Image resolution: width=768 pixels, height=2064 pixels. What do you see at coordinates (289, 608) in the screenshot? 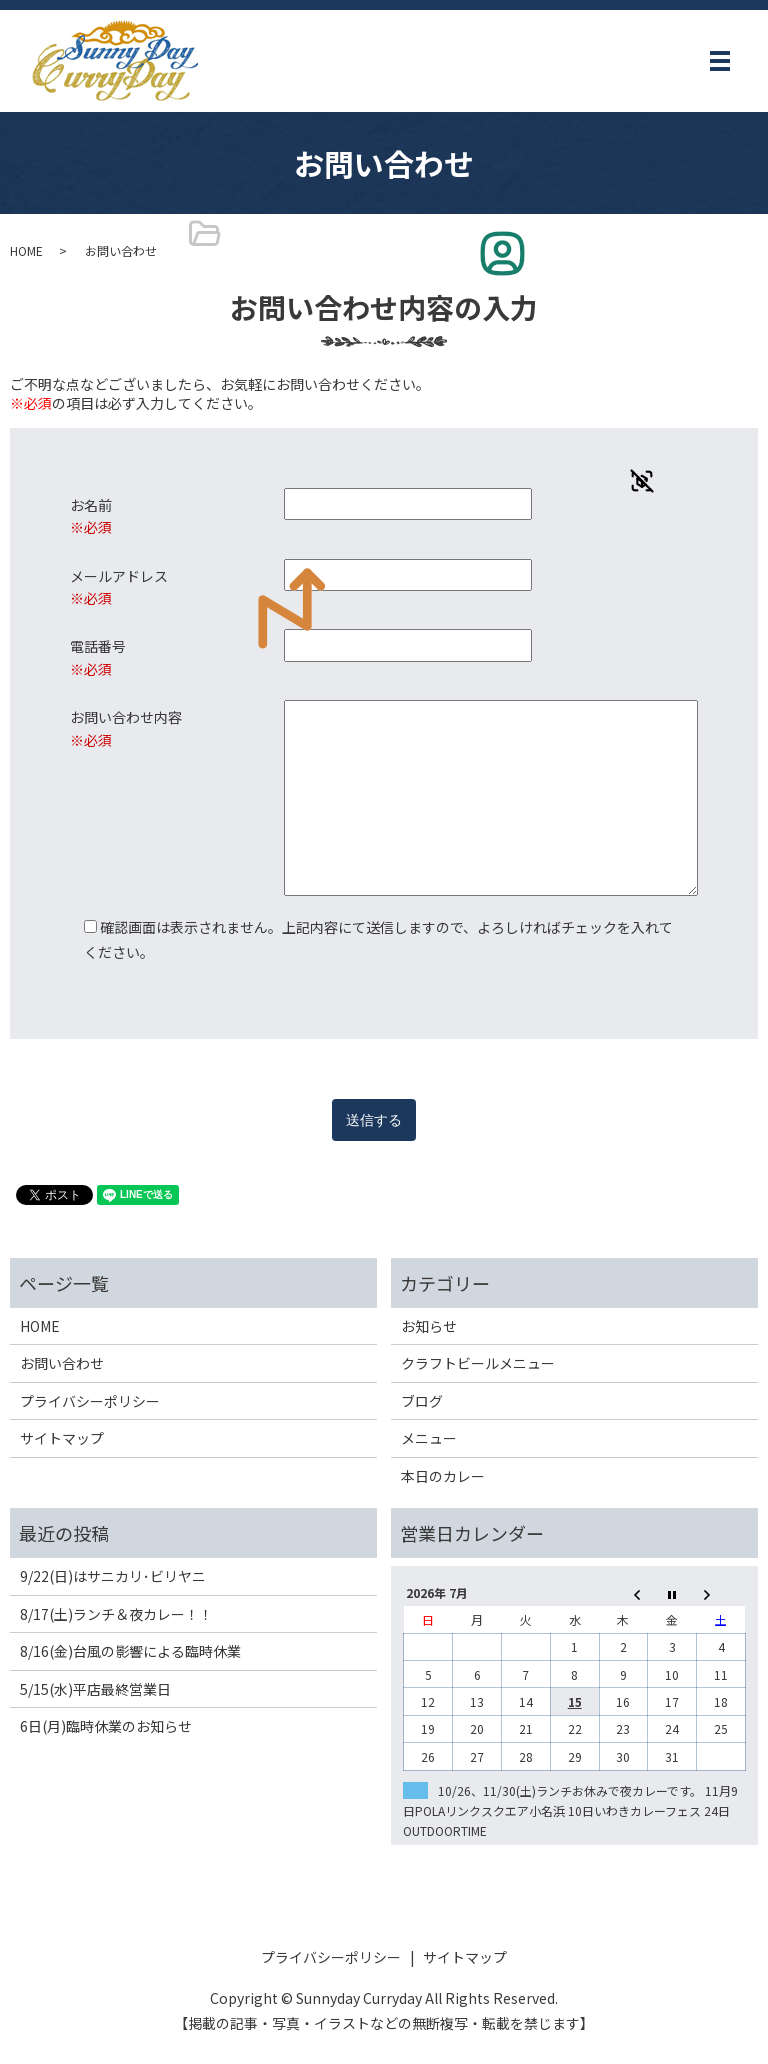
I see `indicates an indirect or alternate route` at bounding box center [289, 608].